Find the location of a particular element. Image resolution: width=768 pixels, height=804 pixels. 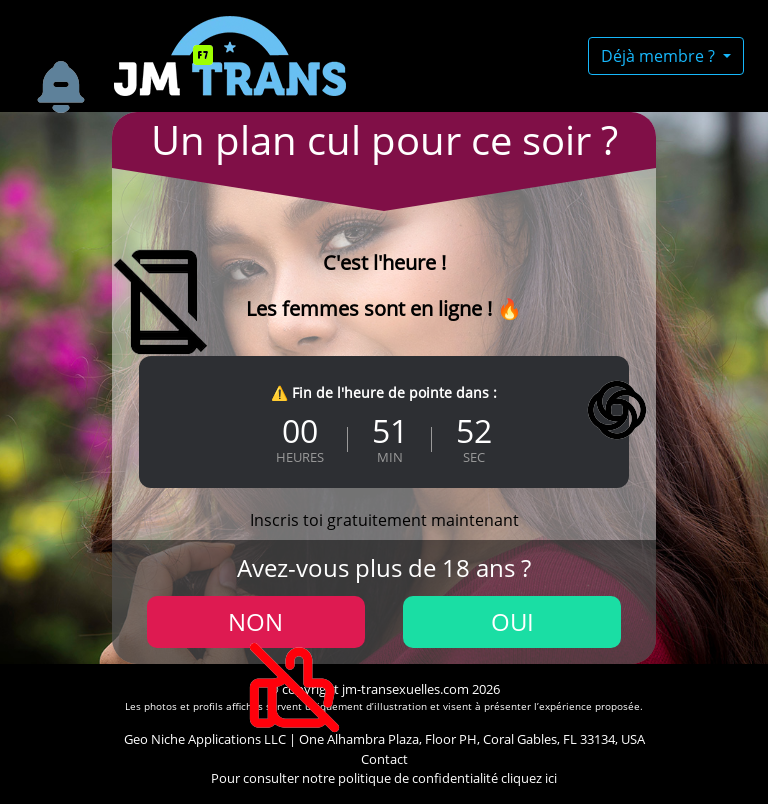

no cell phone service available is located at coordinates (164, 302).